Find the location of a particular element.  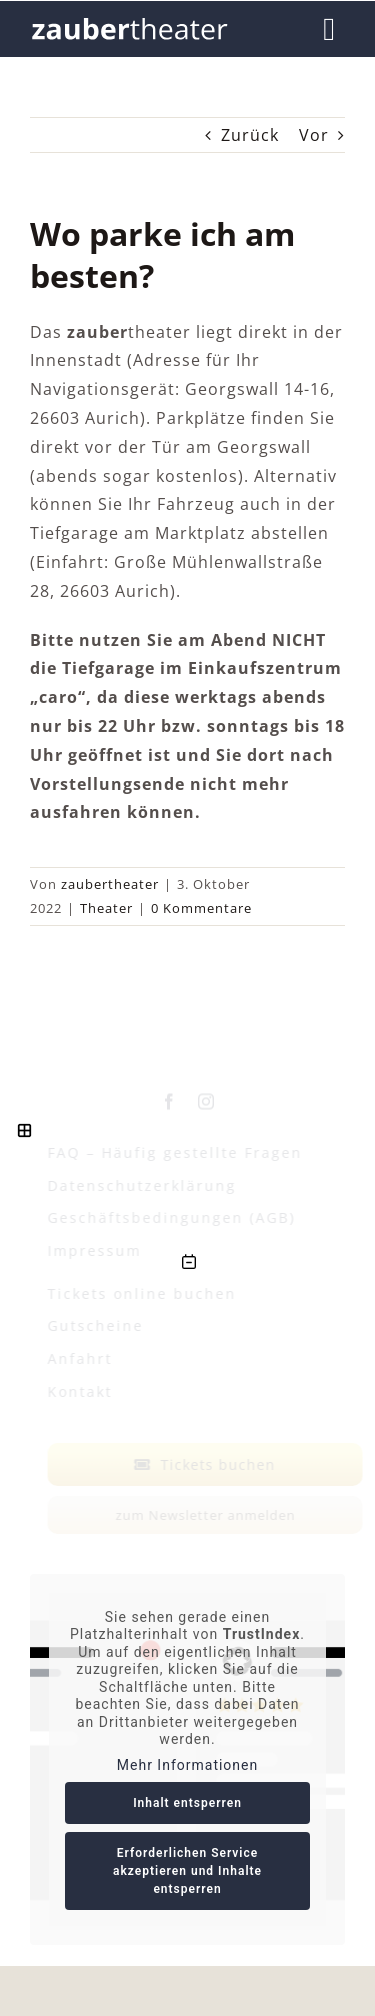

remove an event from your calendar is located at coordinates (189, 1262).